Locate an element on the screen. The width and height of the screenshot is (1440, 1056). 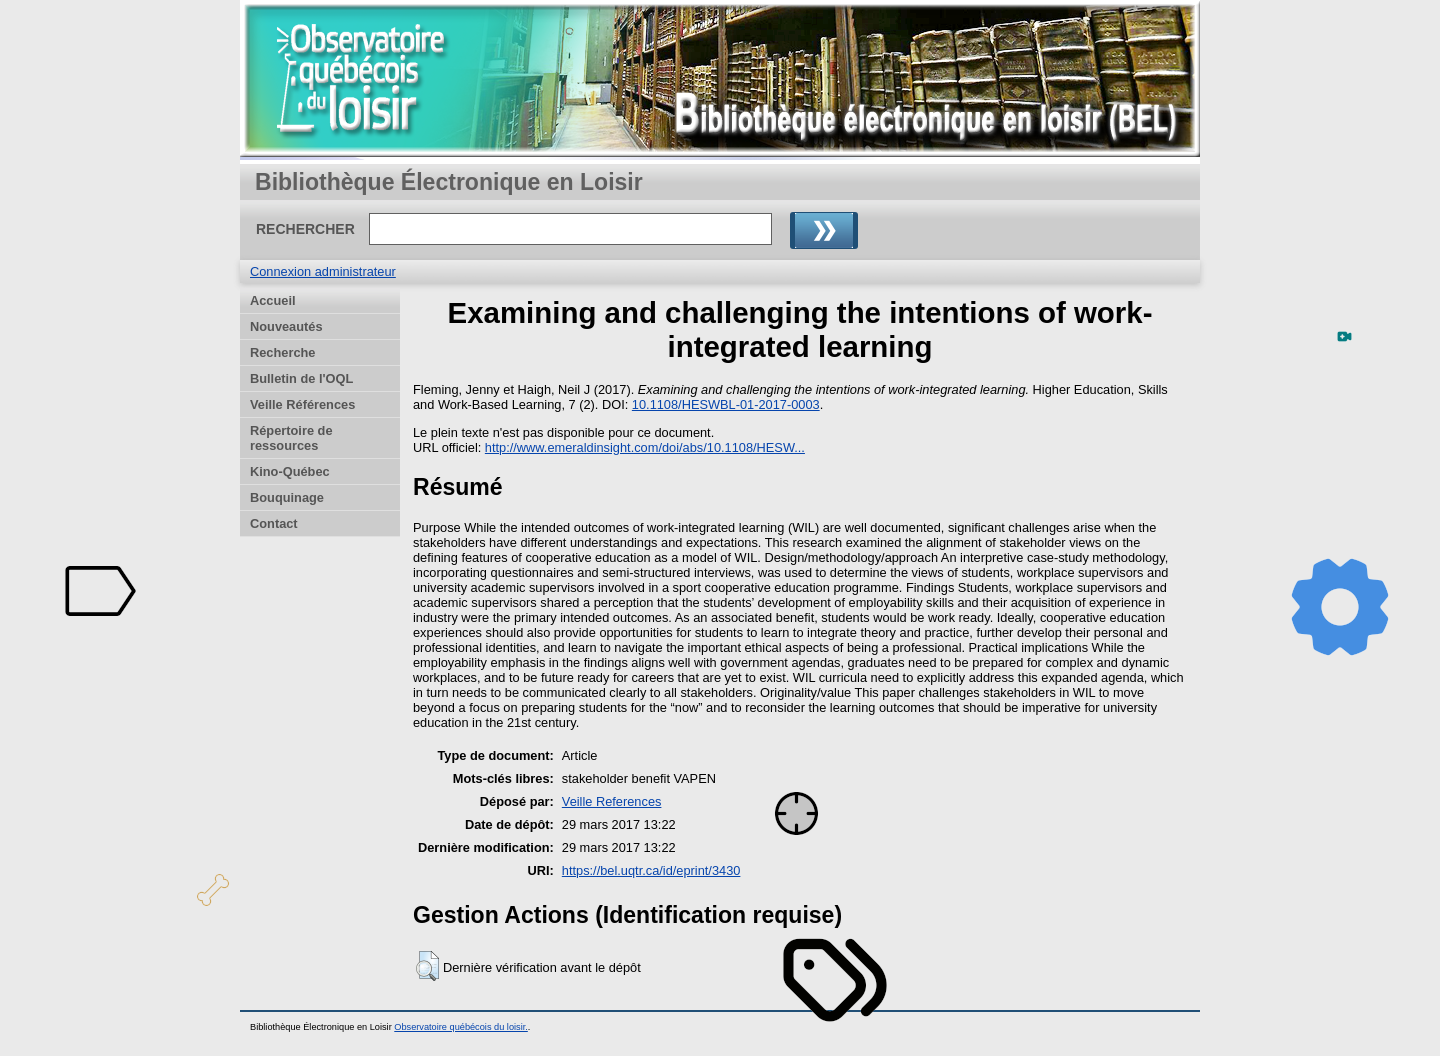
add a tag or label to an item is located at coordinates (98, 591).